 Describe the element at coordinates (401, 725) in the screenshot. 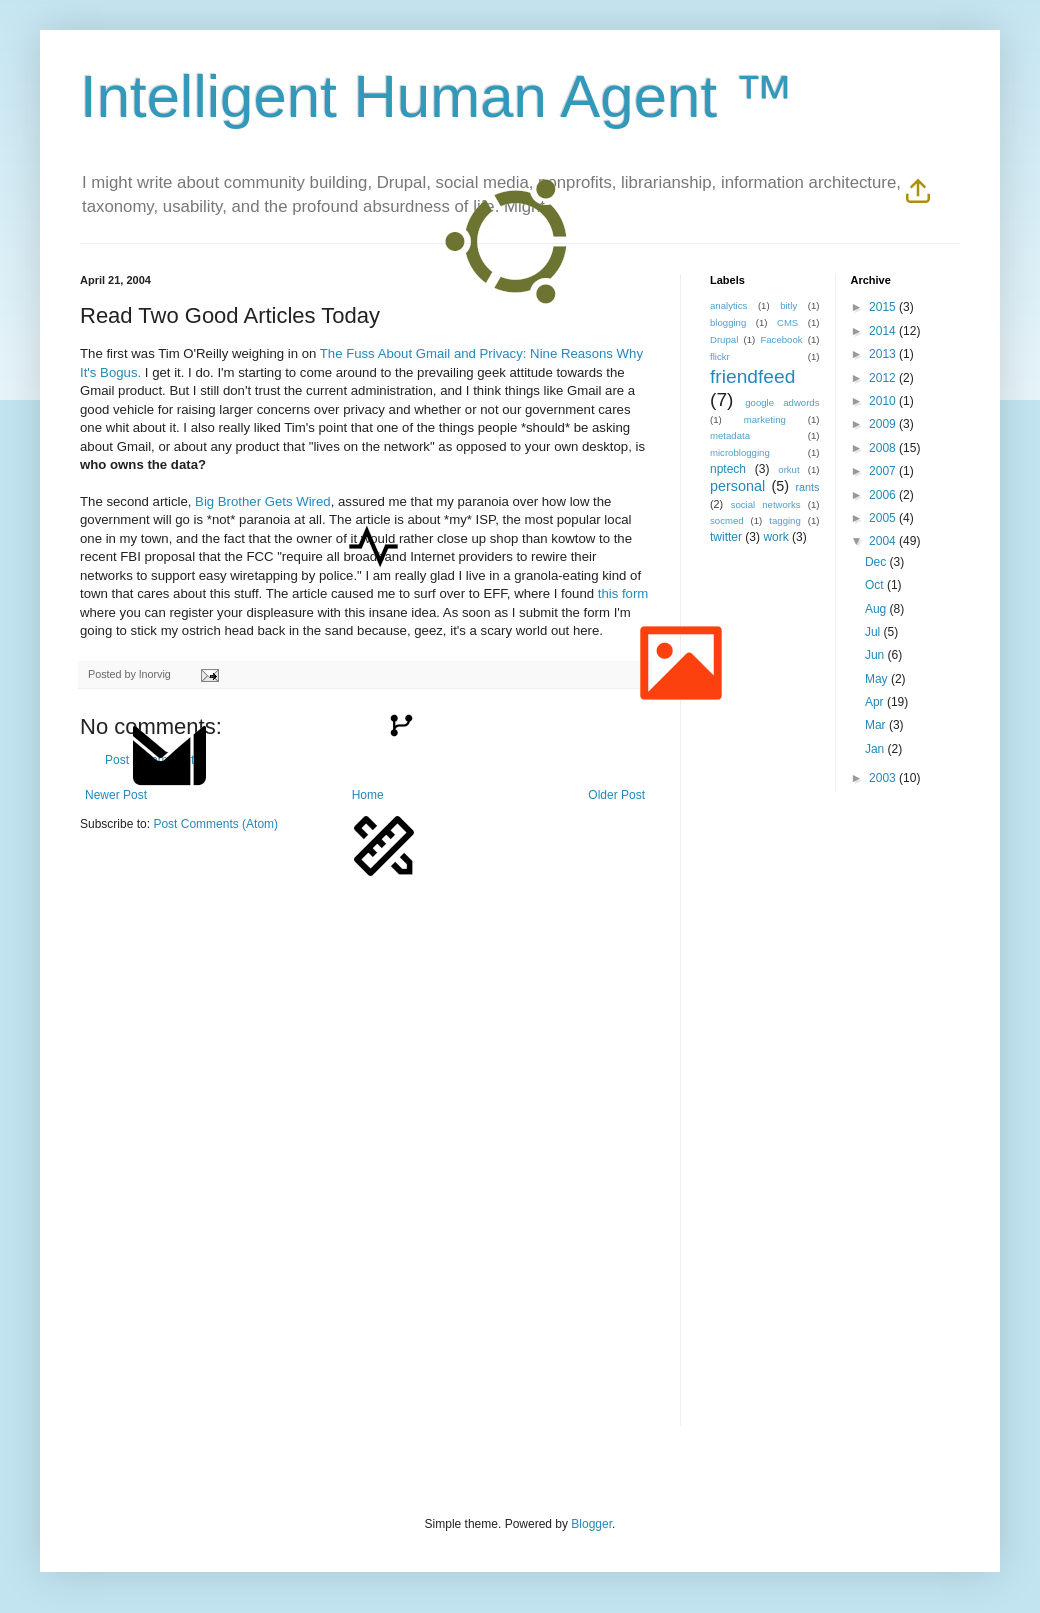

I see `view repository branches` at that location.